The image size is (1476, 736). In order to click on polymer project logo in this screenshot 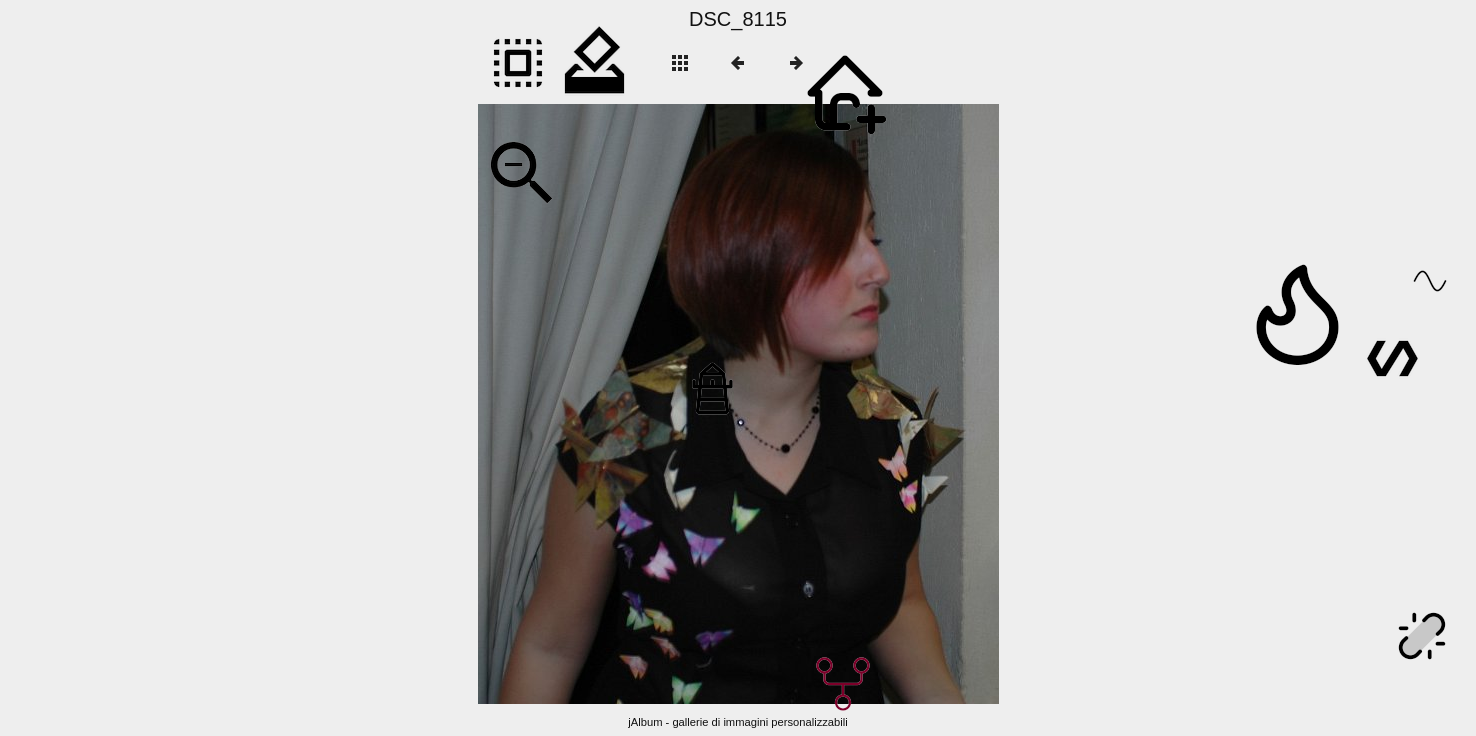, I will do `click(1392, 358)`.